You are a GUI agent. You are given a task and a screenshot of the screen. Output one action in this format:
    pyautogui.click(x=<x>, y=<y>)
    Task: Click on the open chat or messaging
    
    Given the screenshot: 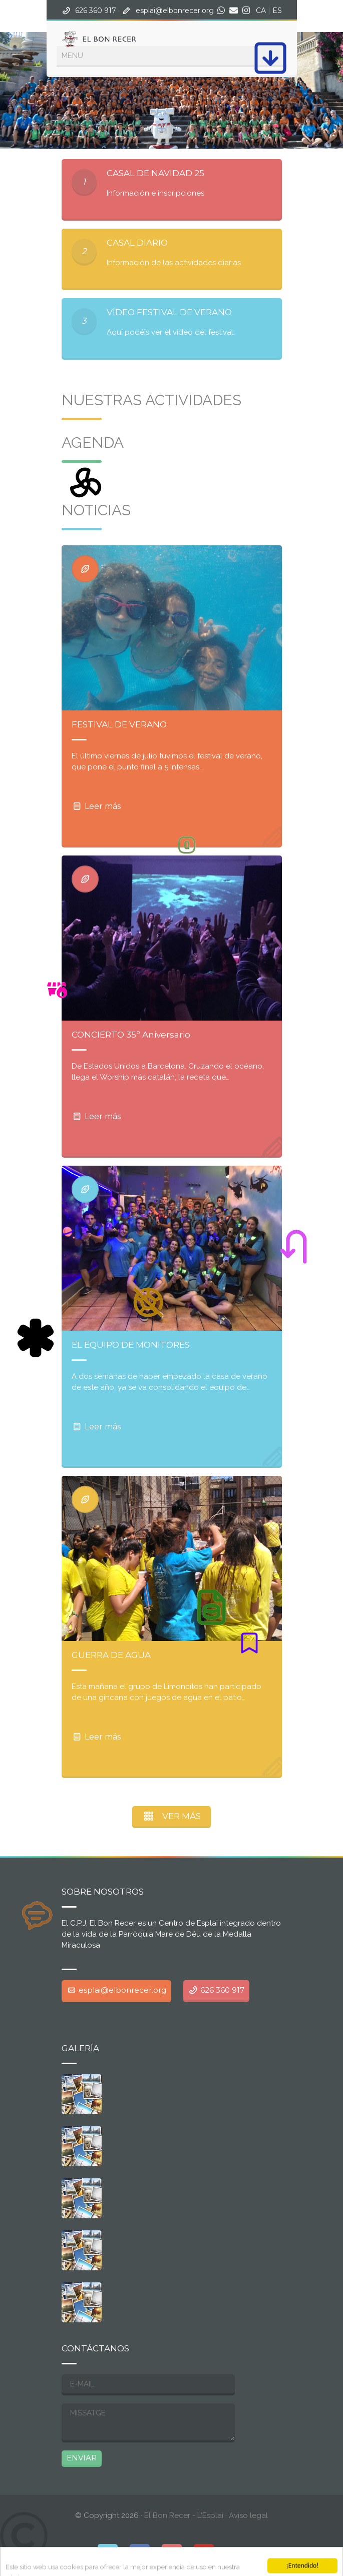 What is the action you would take?
    pyautogui.click(x=37, y=1916)
    